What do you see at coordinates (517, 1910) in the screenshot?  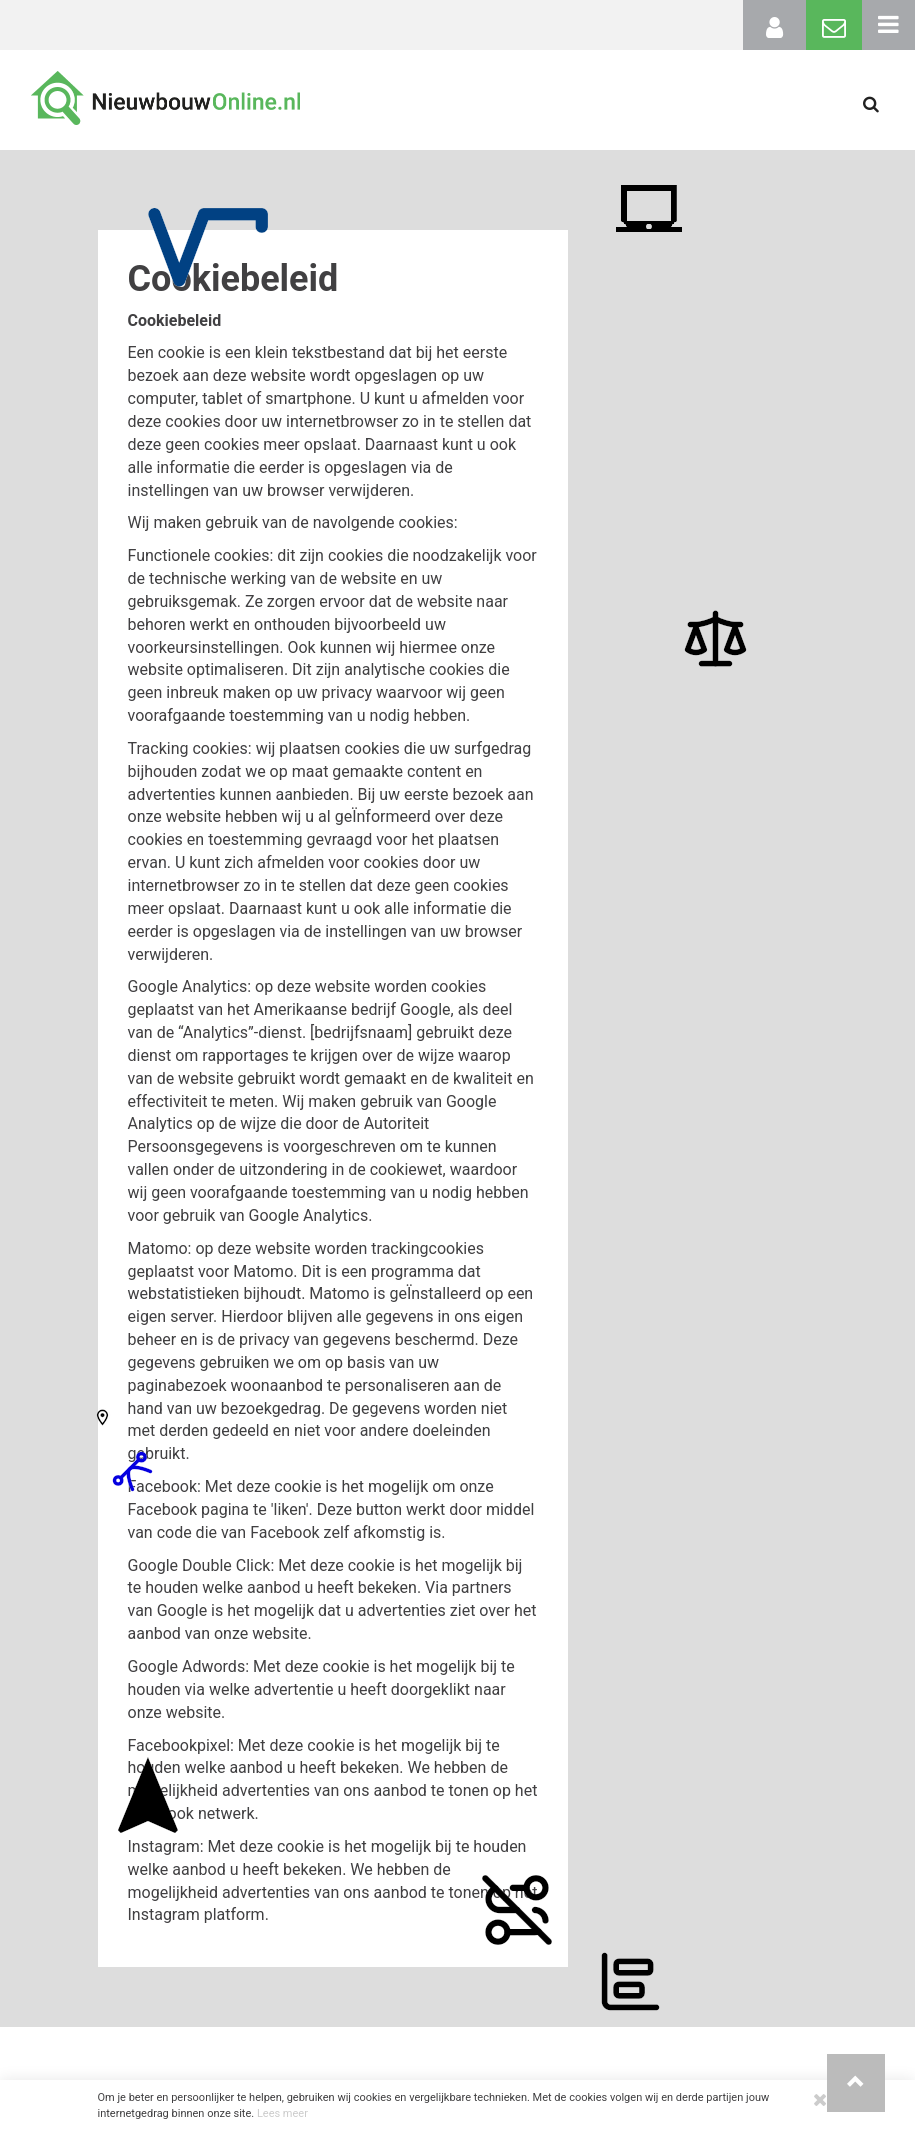 I see `disable route navigation` at bounding box center [517, 1910].